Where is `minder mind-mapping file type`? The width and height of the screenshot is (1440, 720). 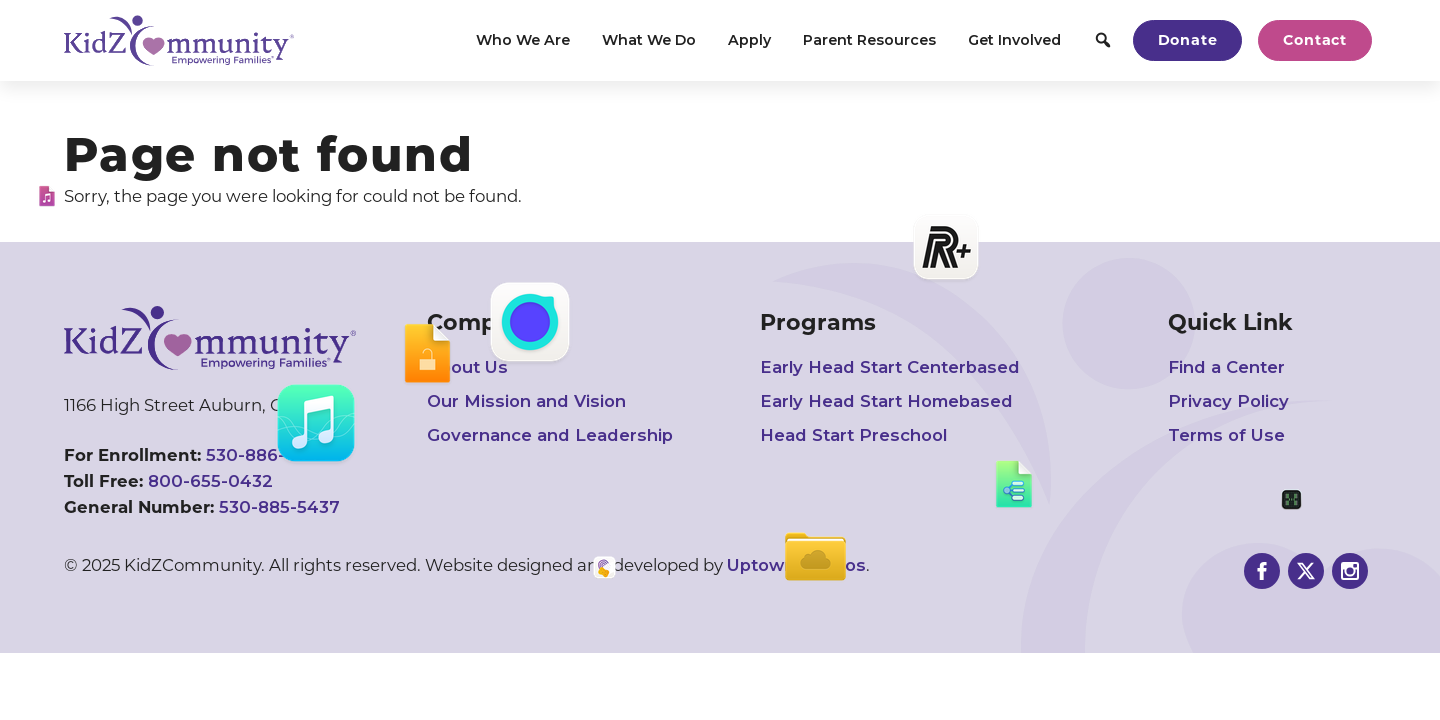
minder mind-mapping file type is located at coordinates (1014, 485).